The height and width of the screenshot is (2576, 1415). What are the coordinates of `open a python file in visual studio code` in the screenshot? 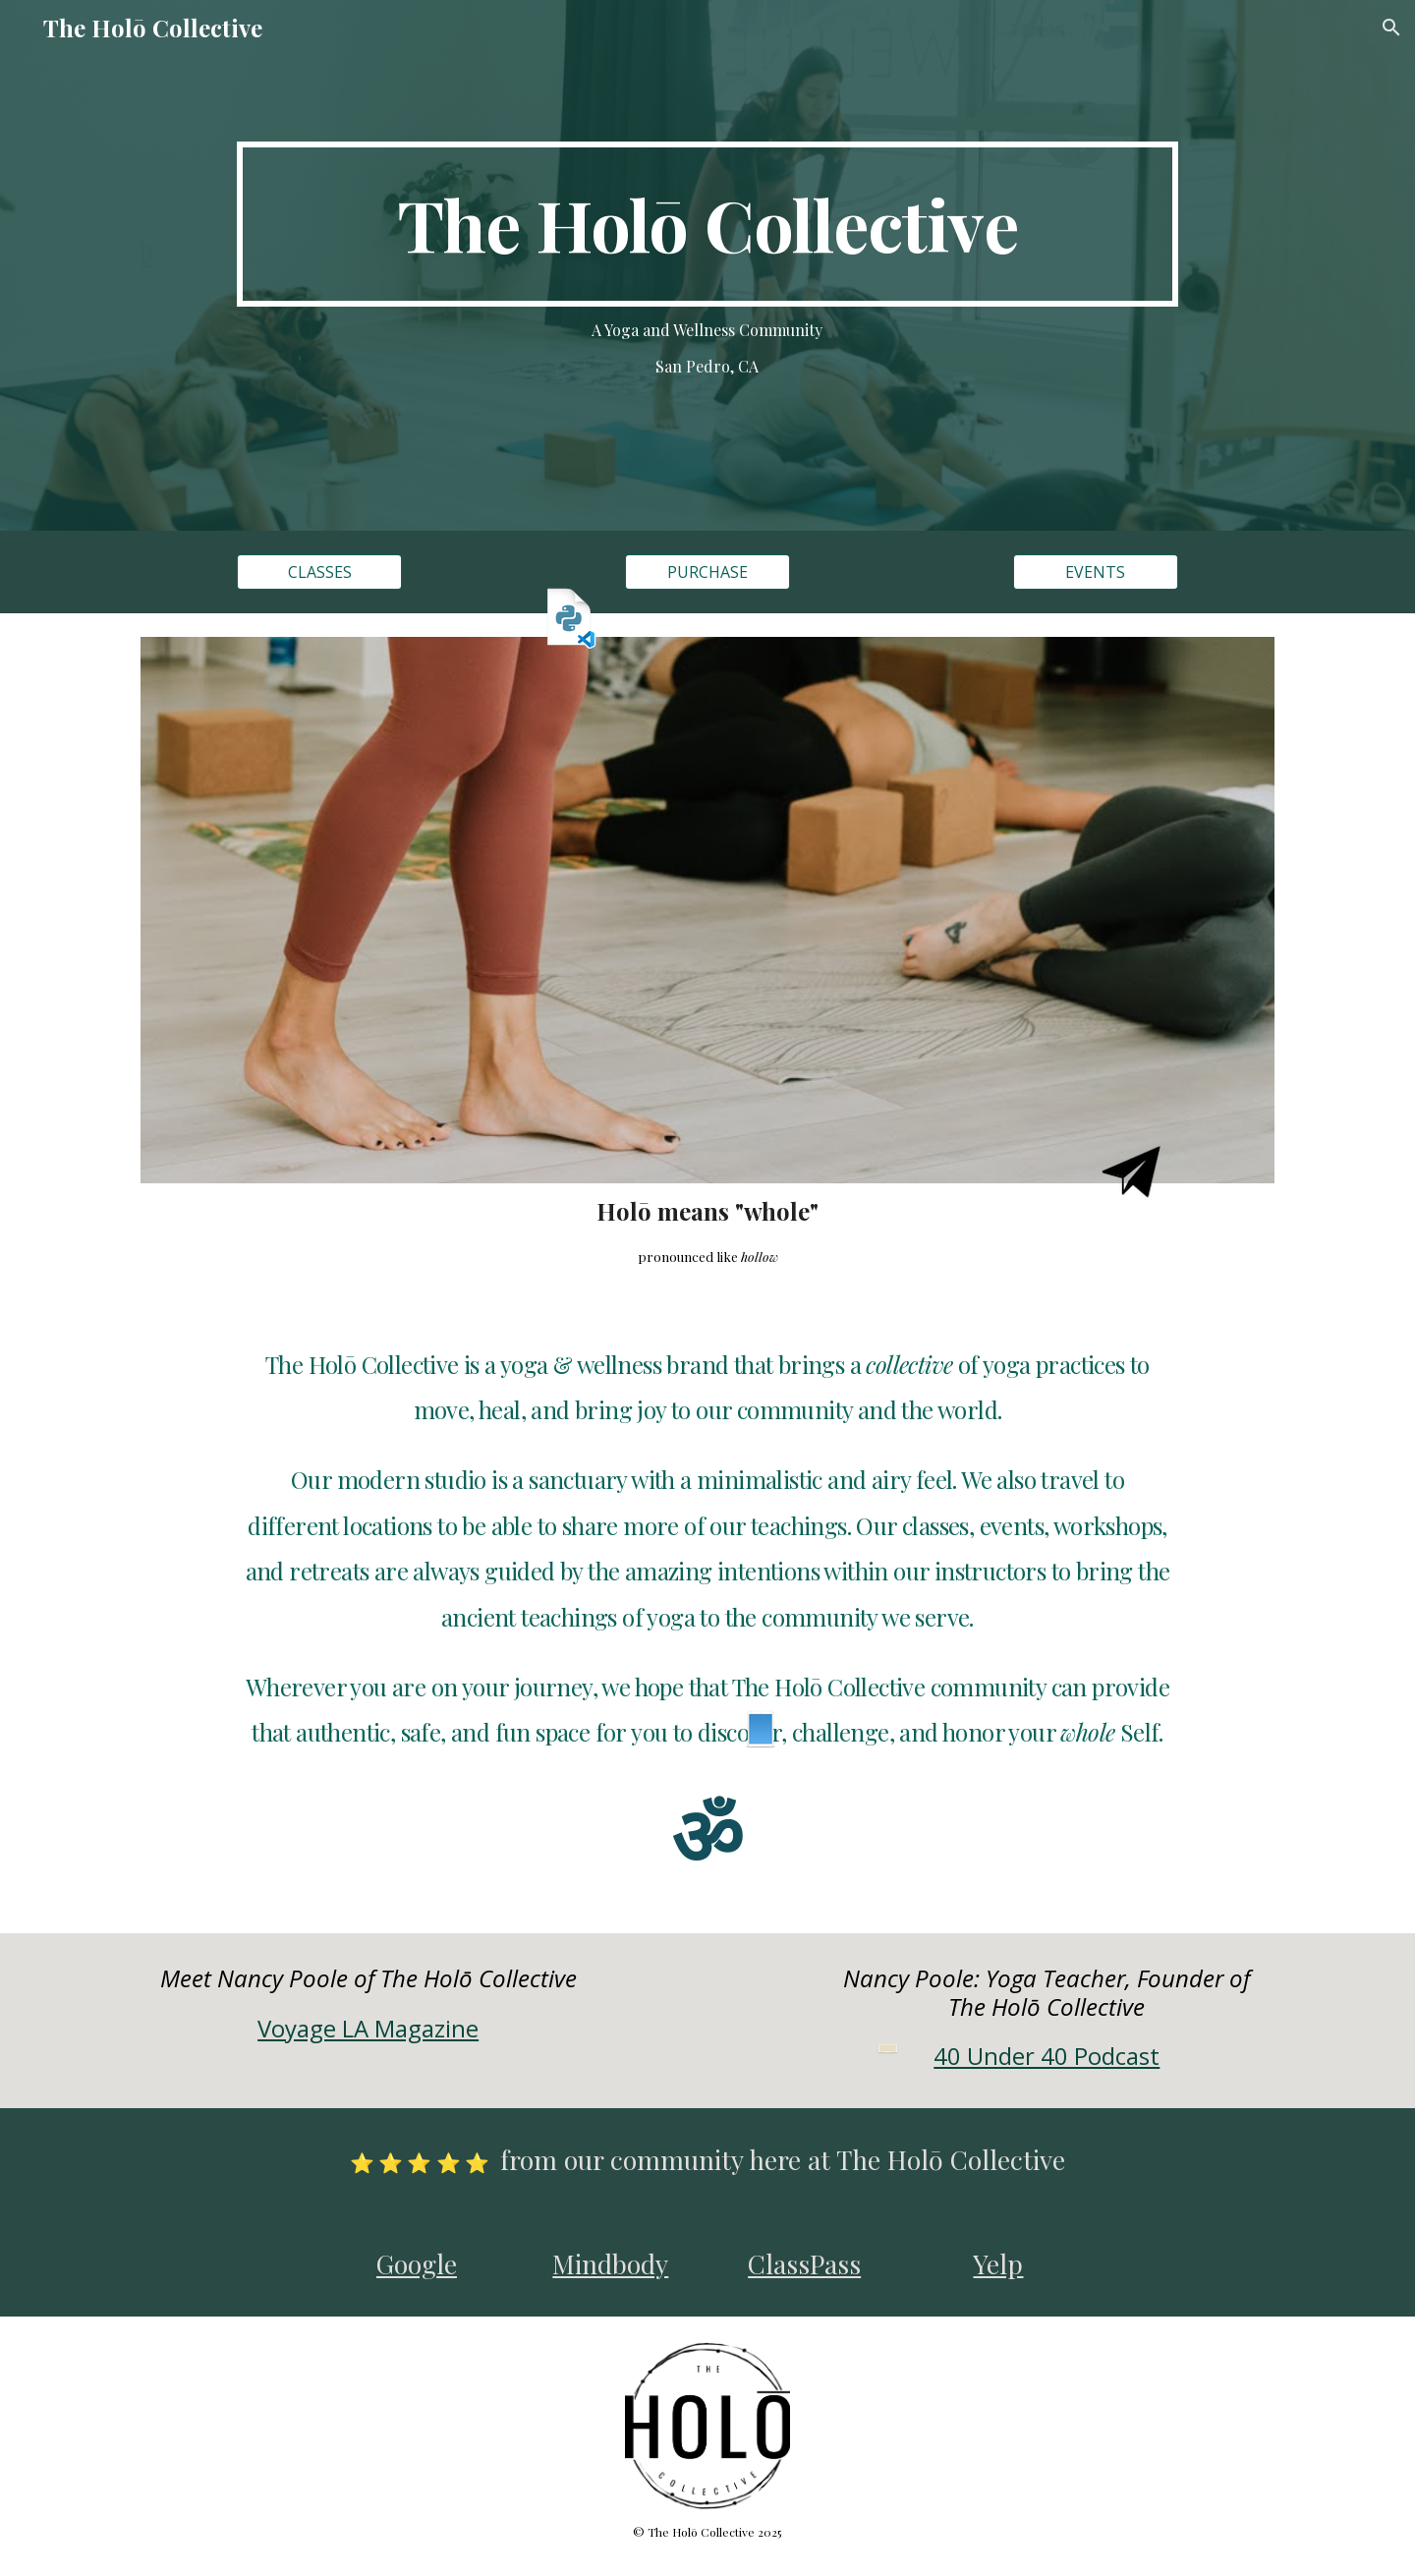 It's located at (569, 618).